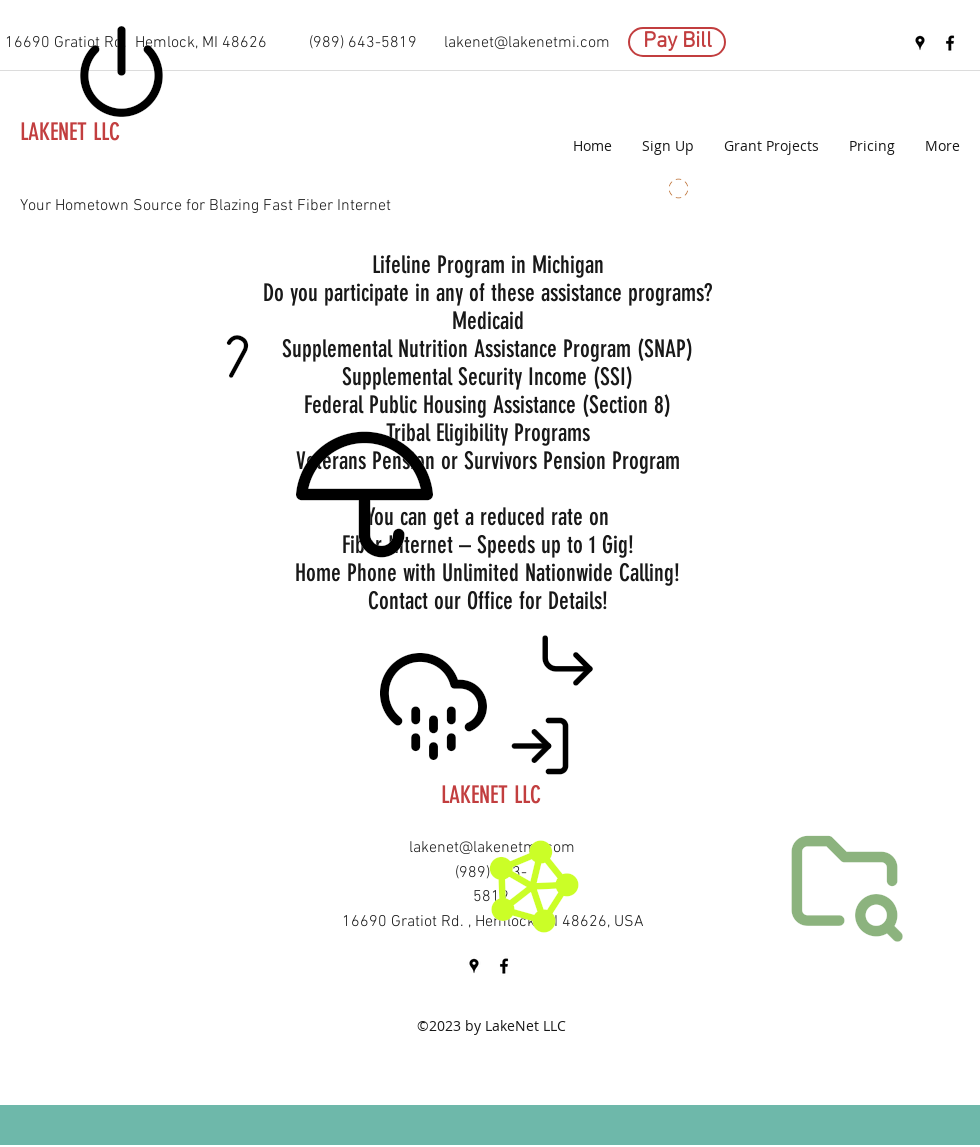  Describe the element at coordinates (433, 706) in the screenshot. I see `indicates light rain or drizzle in weather forecast` at that location.